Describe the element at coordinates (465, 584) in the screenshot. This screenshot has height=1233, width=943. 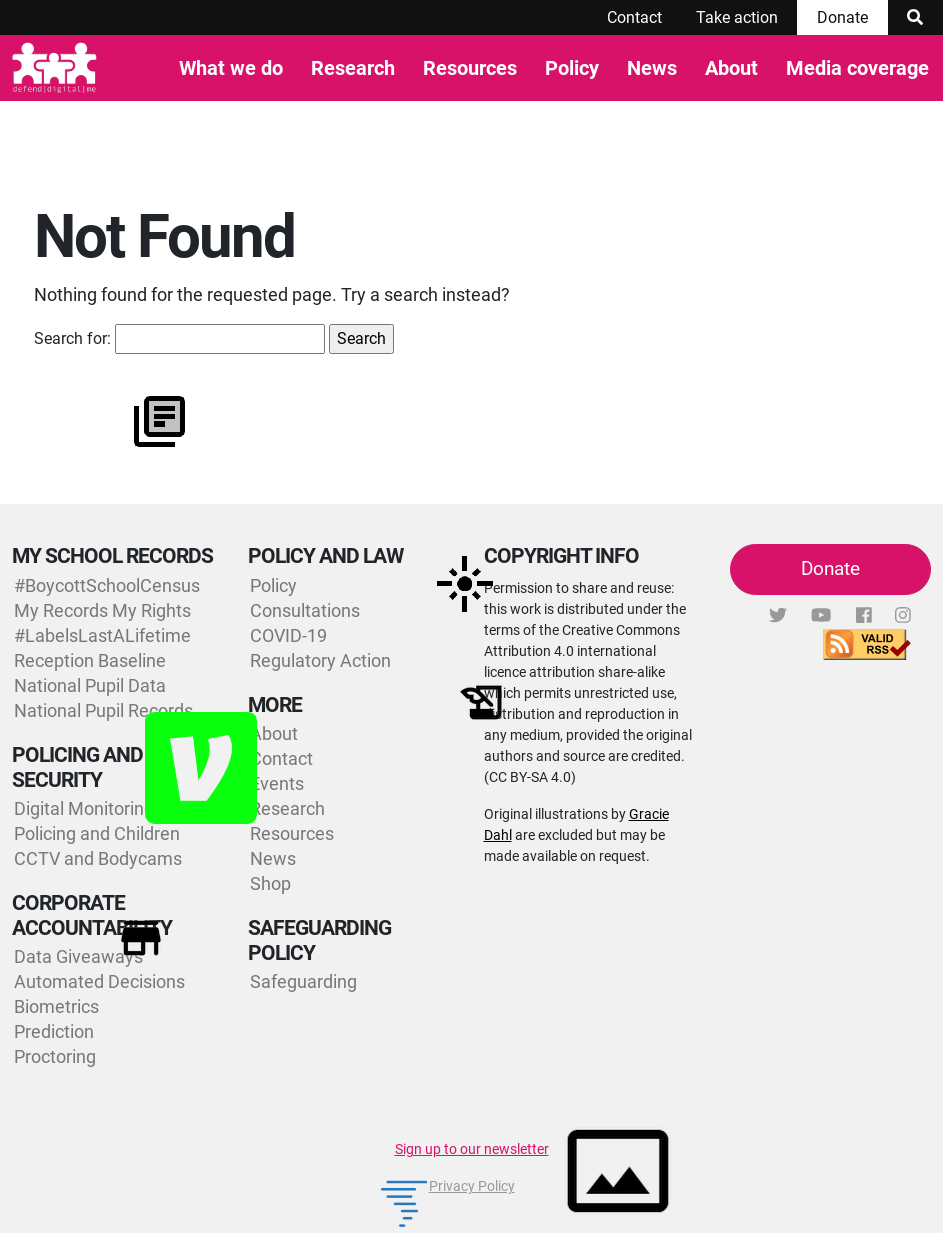
I see `add lens flare effect to image` at that location.